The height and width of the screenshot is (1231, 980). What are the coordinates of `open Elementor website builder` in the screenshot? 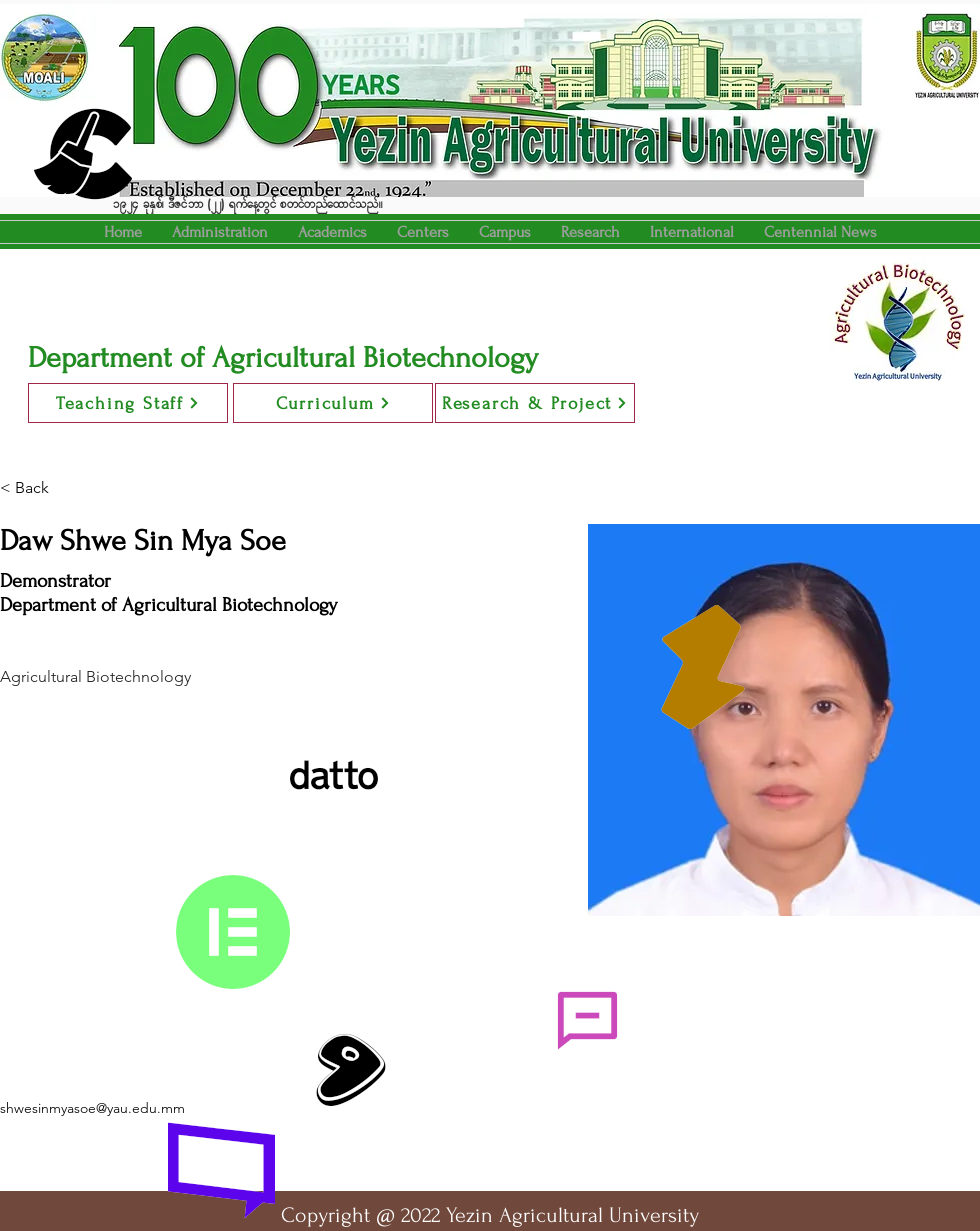 It's located at (233, 932).